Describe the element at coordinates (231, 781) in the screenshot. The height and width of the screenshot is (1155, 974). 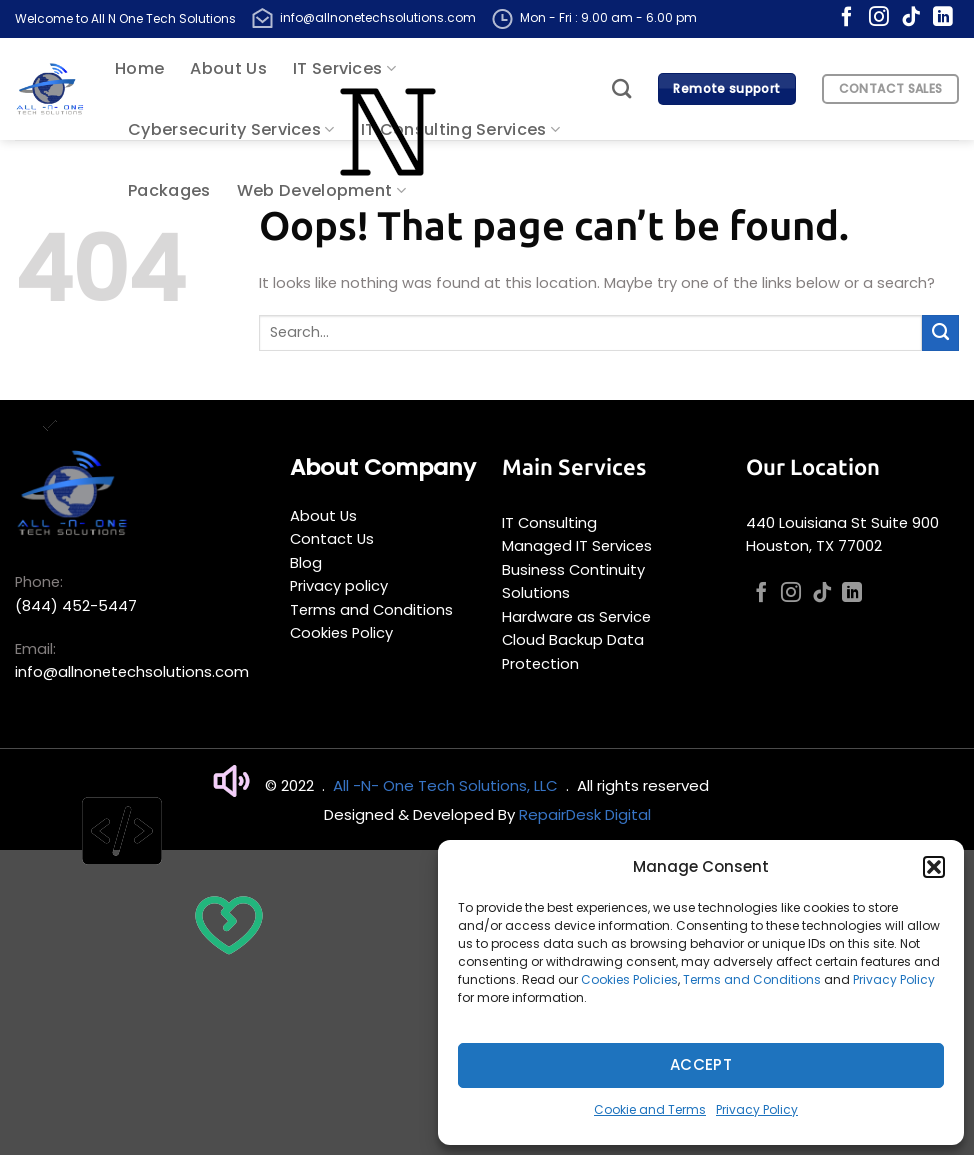
I see `volume is set to high` at that location.